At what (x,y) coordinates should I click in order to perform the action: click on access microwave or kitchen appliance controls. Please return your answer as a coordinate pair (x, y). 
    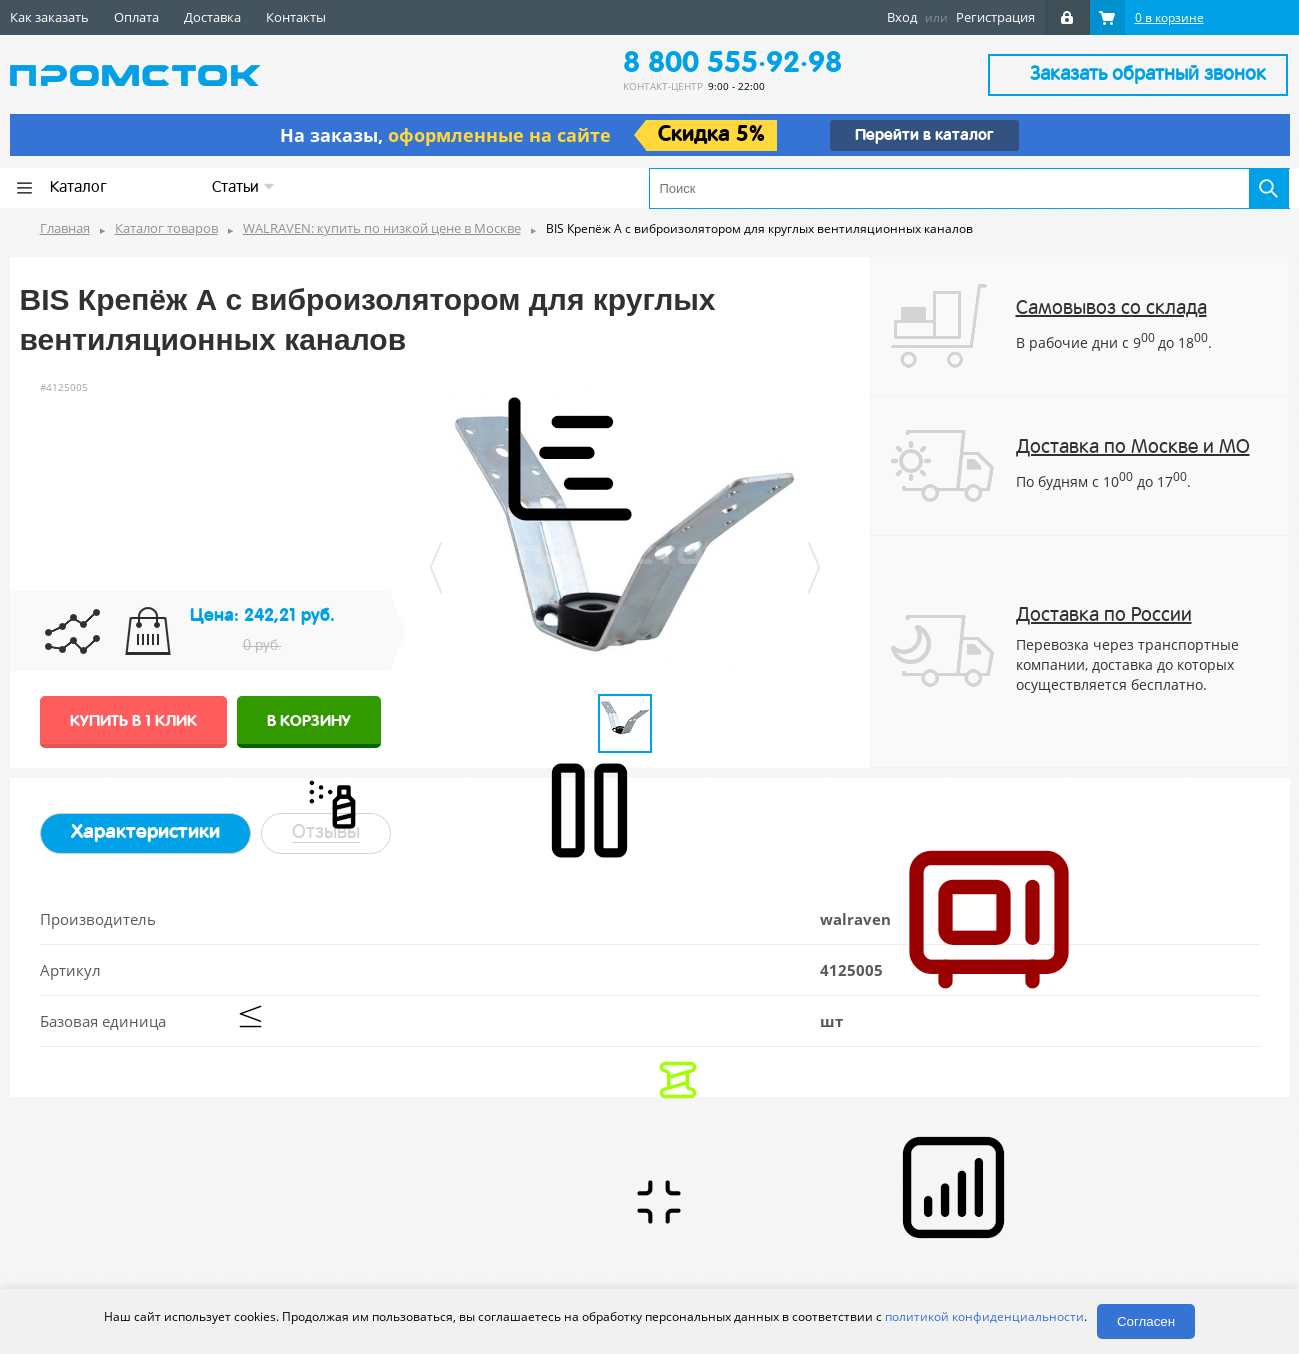
    Looking at the image, I should click on (989, 916).